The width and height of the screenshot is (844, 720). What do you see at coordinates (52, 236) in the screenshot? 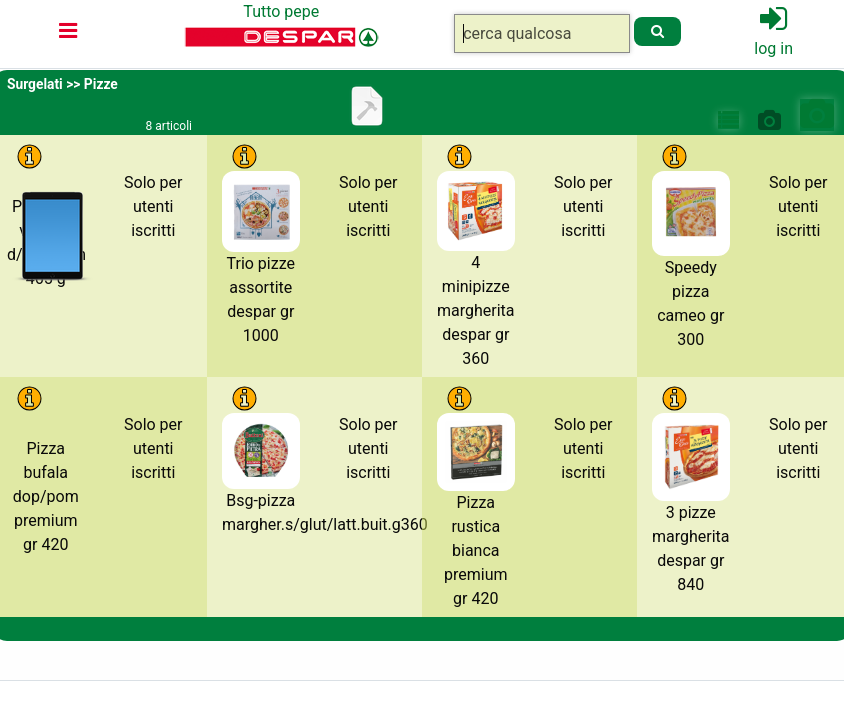
I see `iPad with cellular connectivity` at bounding box center [52, 236].